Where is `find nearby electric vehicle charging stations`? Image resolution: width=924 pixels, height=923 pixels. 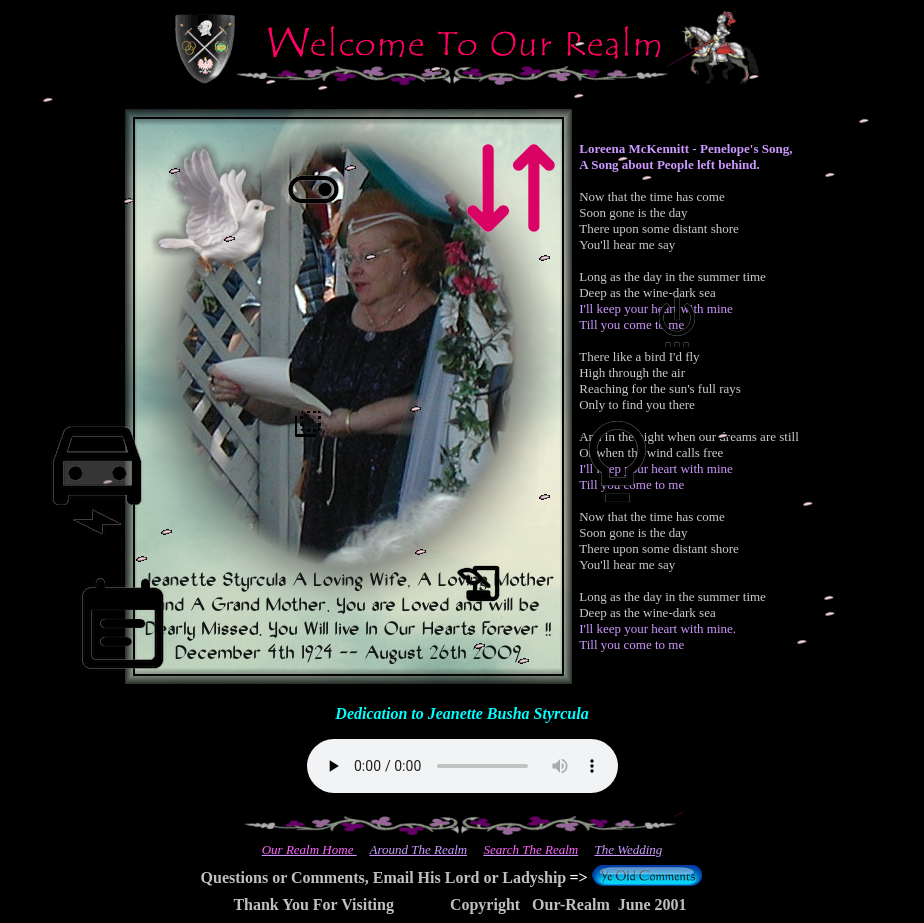 find nearby electric vehicle charging stations is located at coordinates (97, 480).